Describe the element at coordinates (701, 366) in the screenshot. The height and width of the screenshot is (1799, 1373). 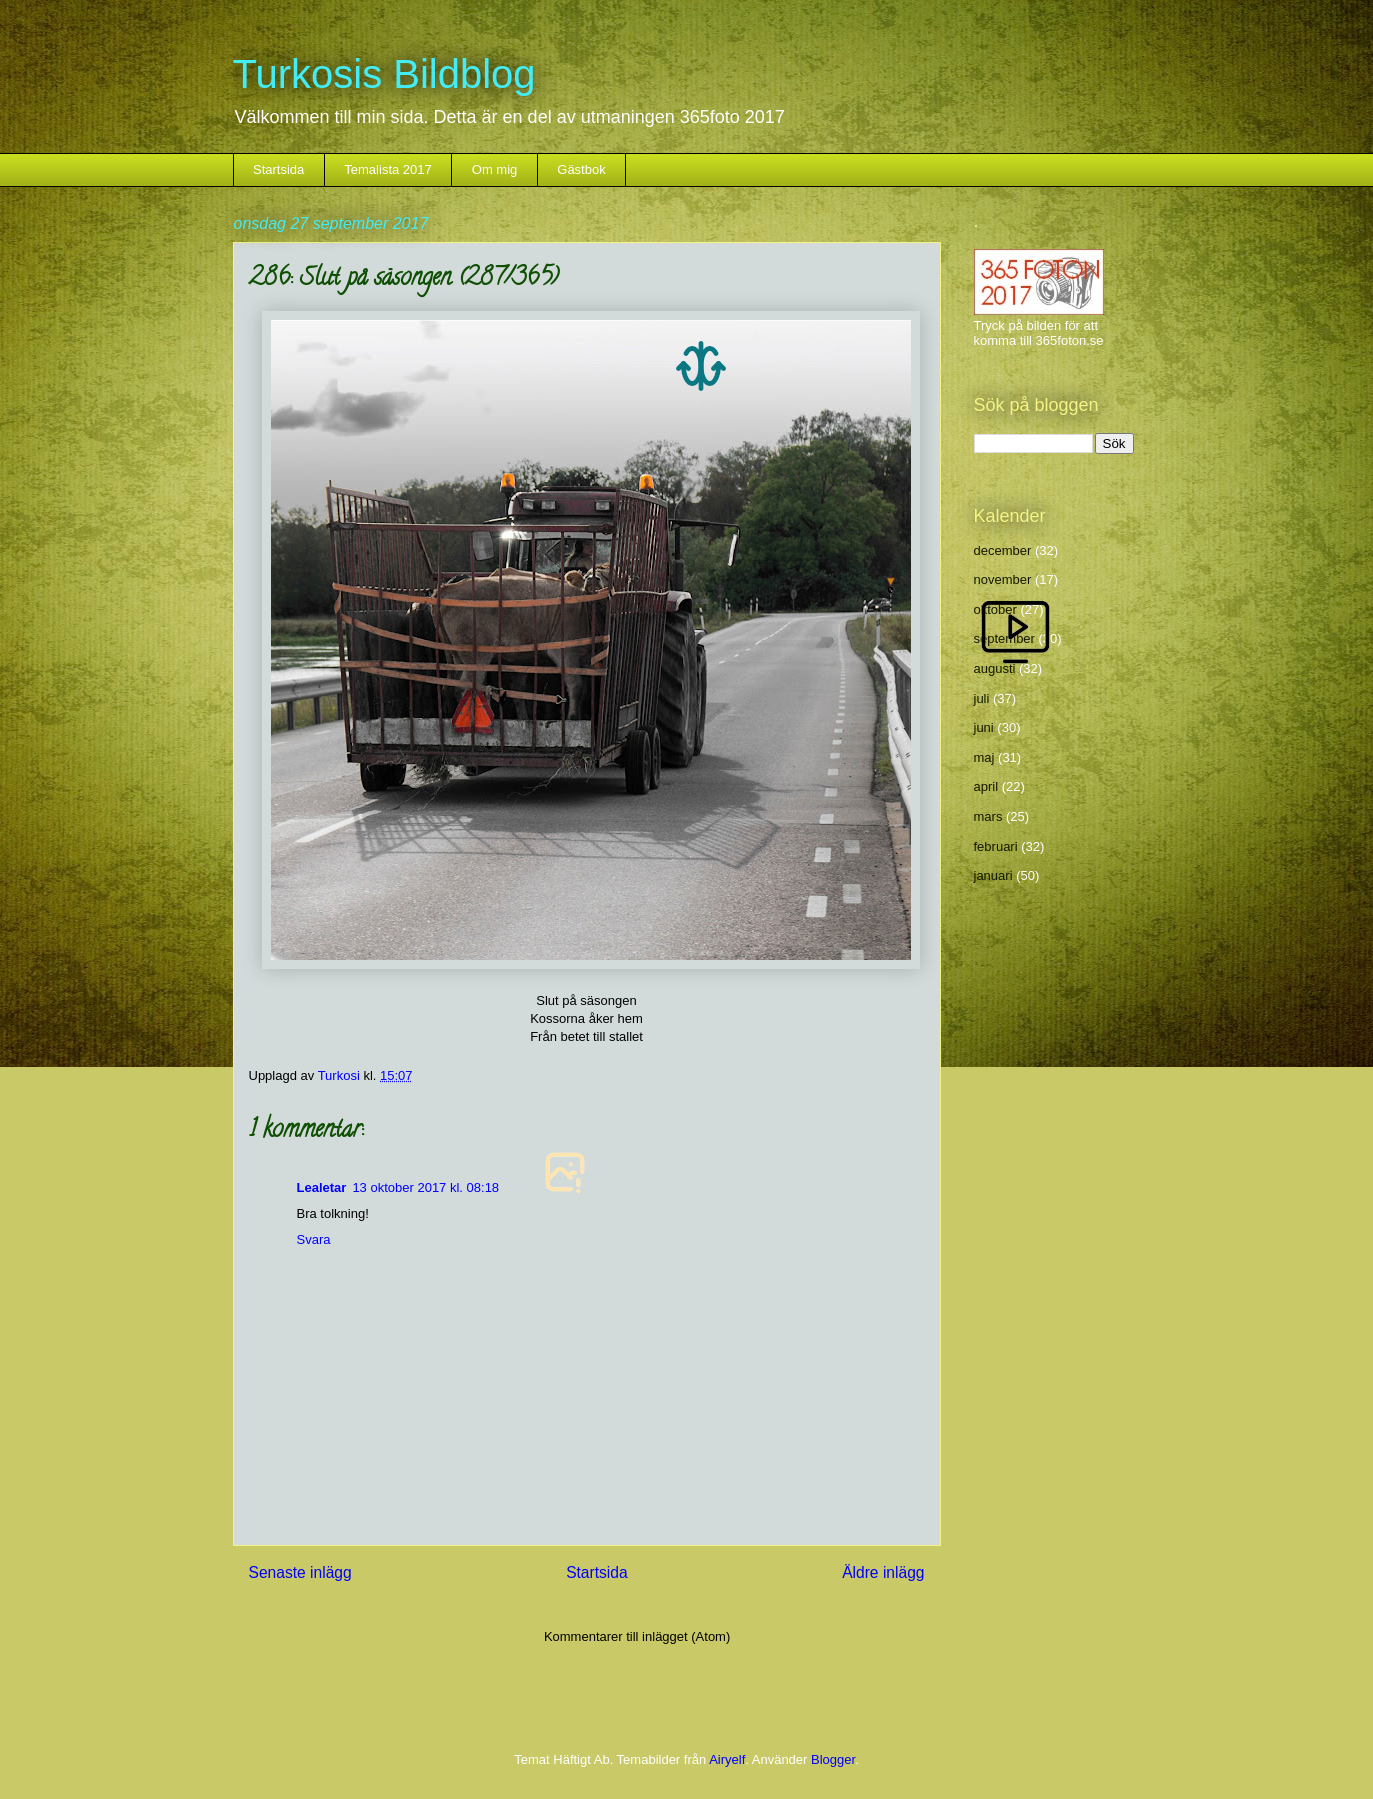
I see `toggle magnetic snap or alignment` at that location.